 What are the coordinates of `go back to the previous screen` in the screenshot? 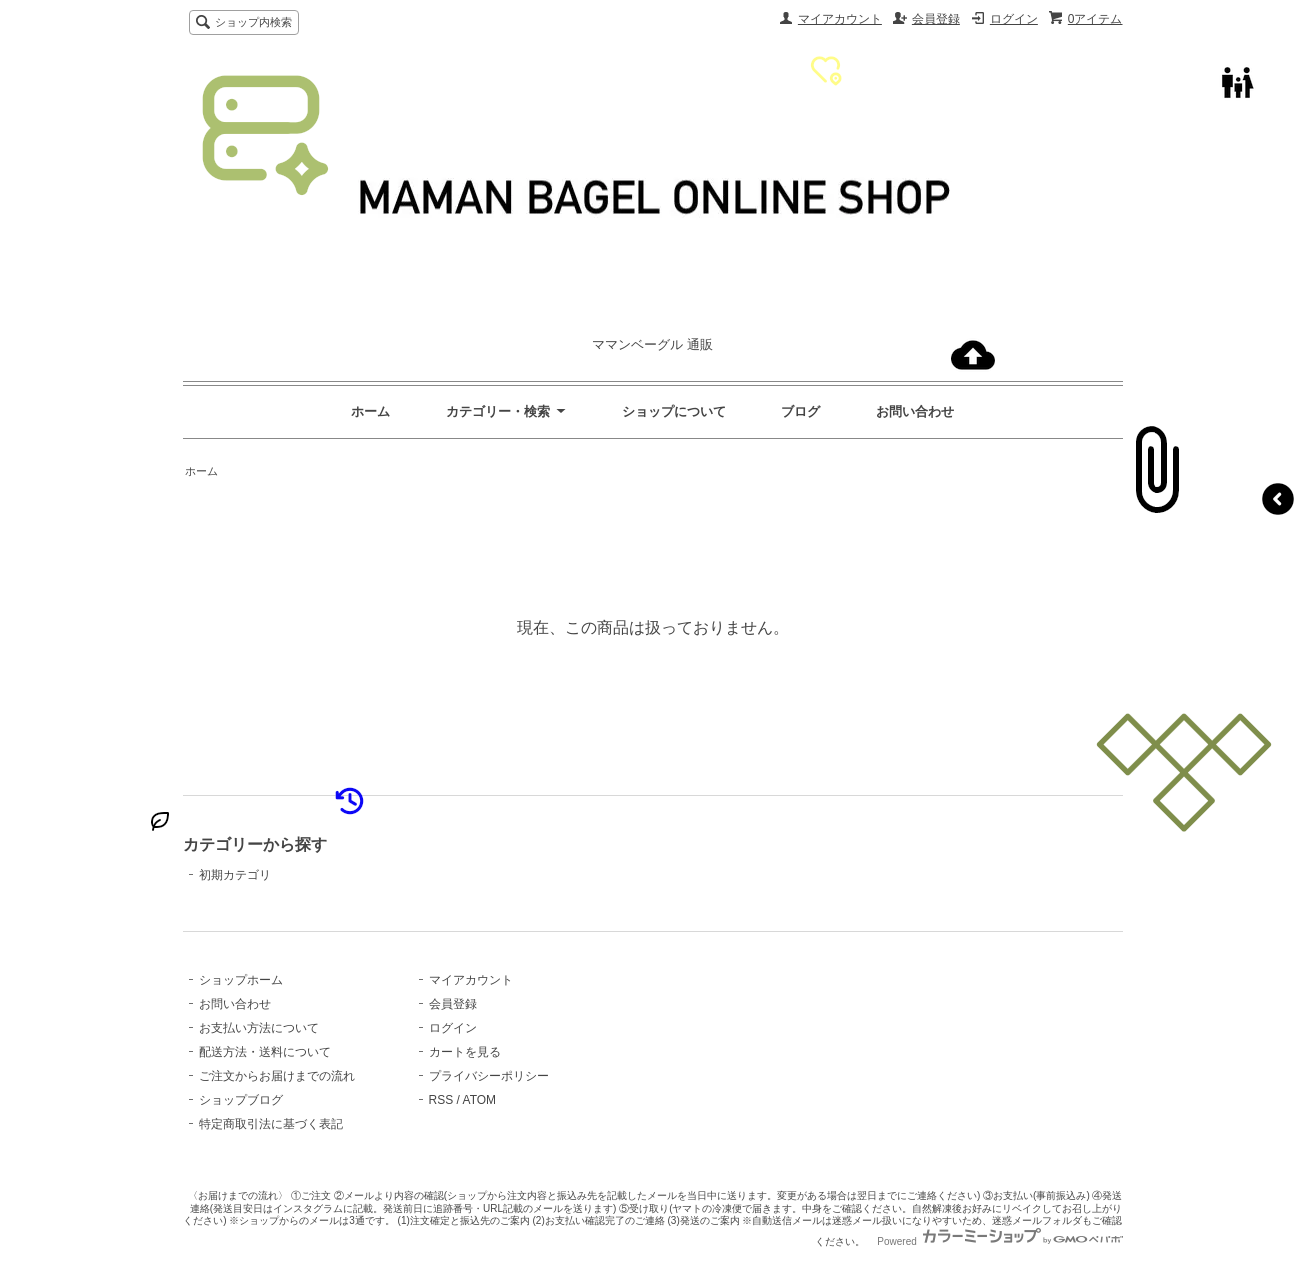 It's located at (1278, 499).